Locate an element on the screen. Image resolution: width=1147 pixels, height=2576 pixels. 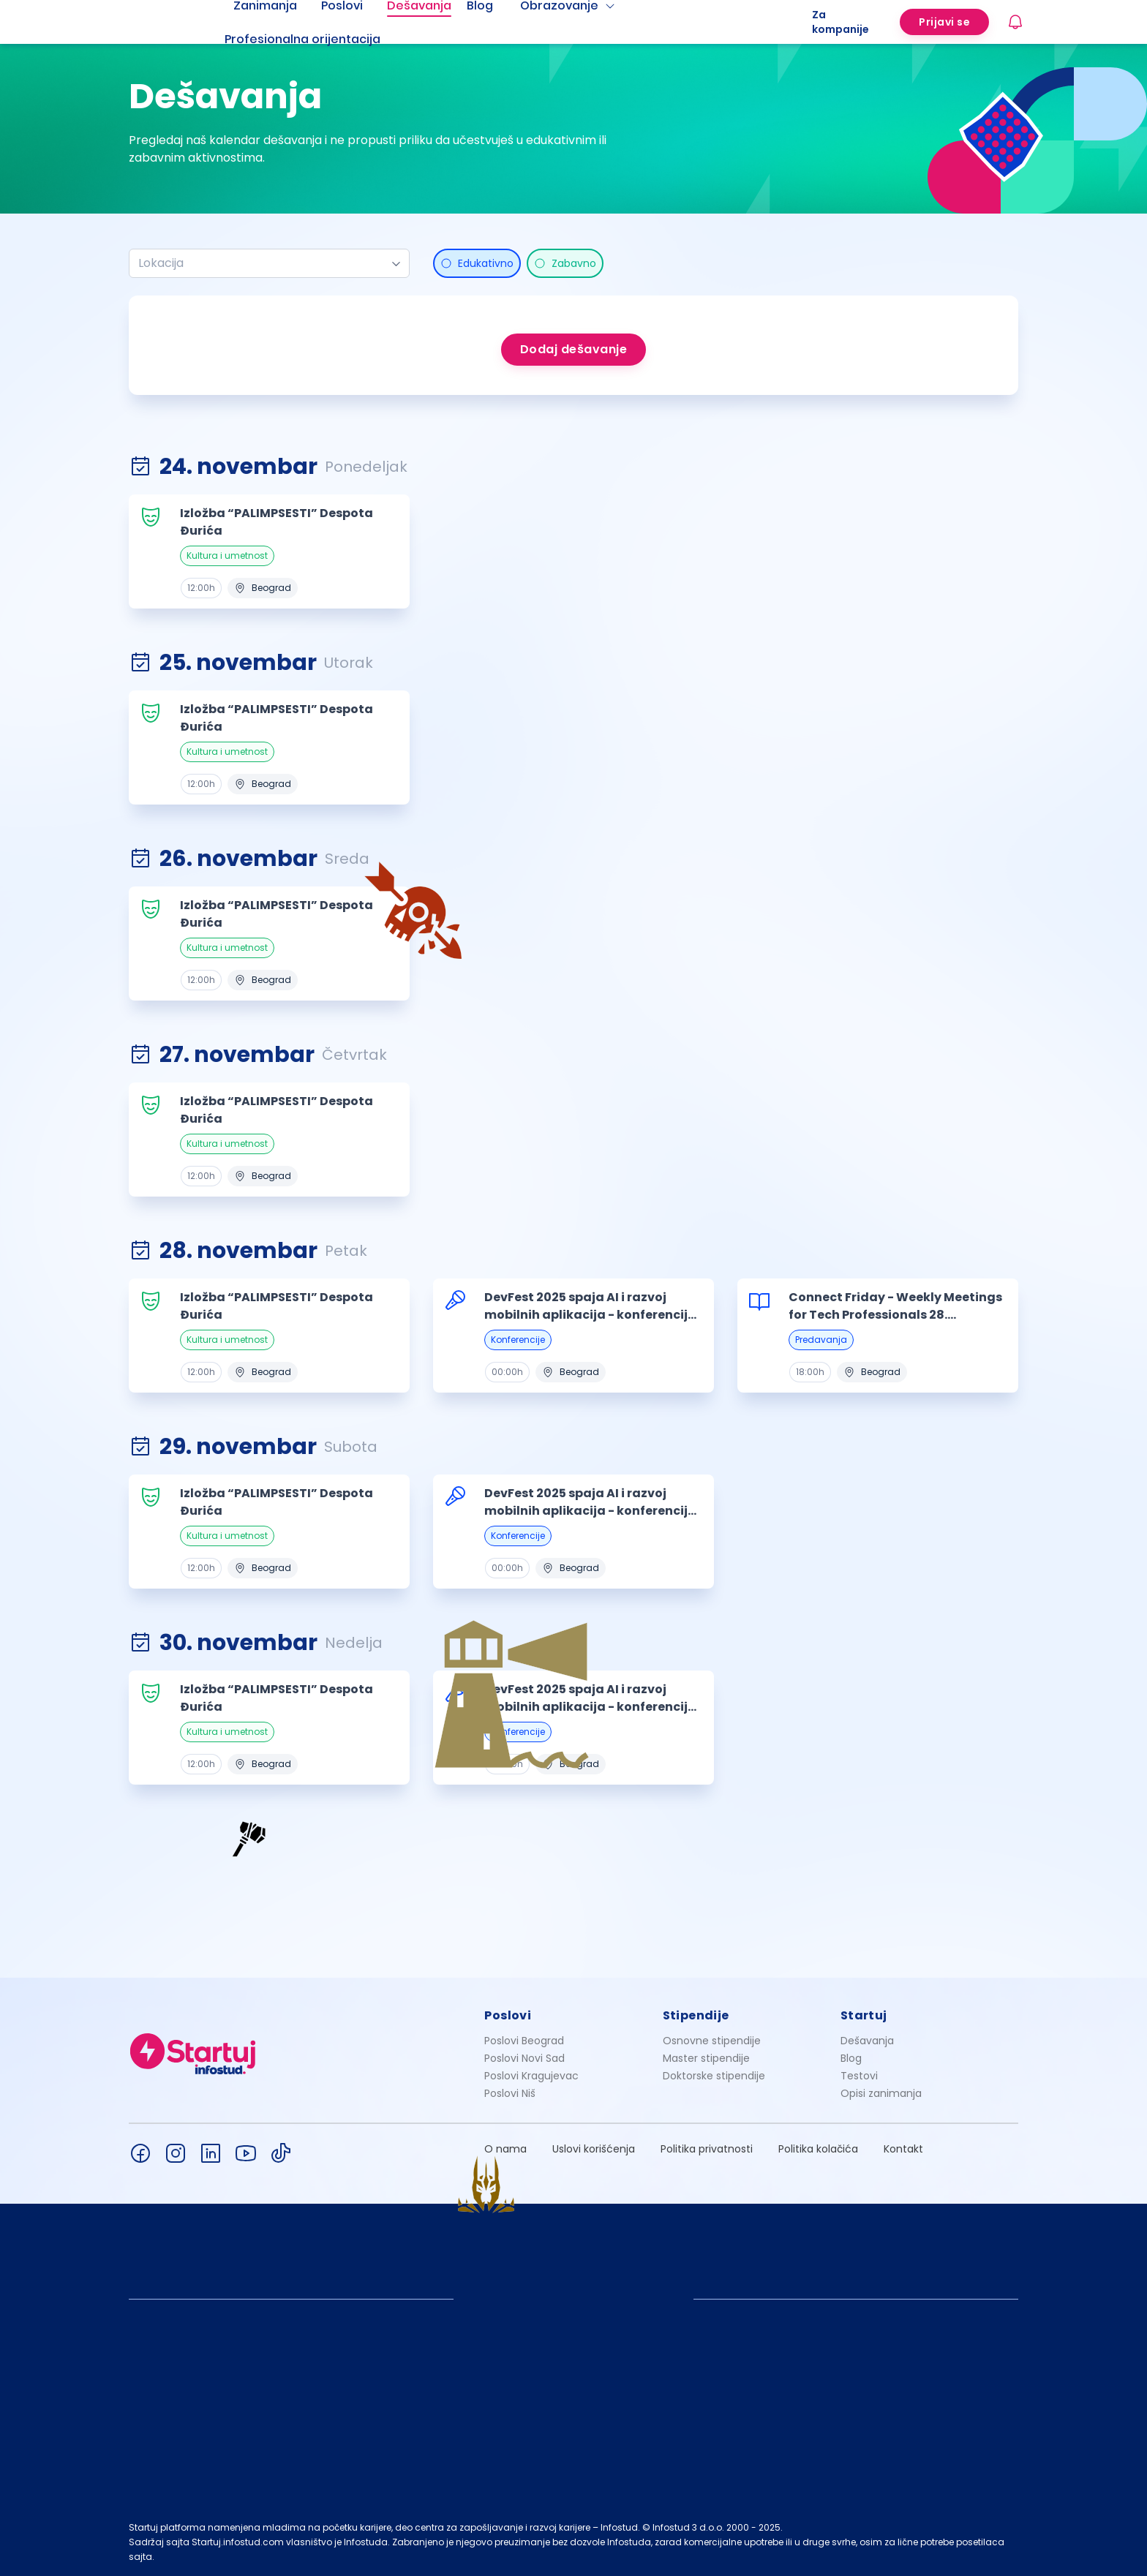
navigate to coastal or maritime features is located at coordinates (513, 1691).